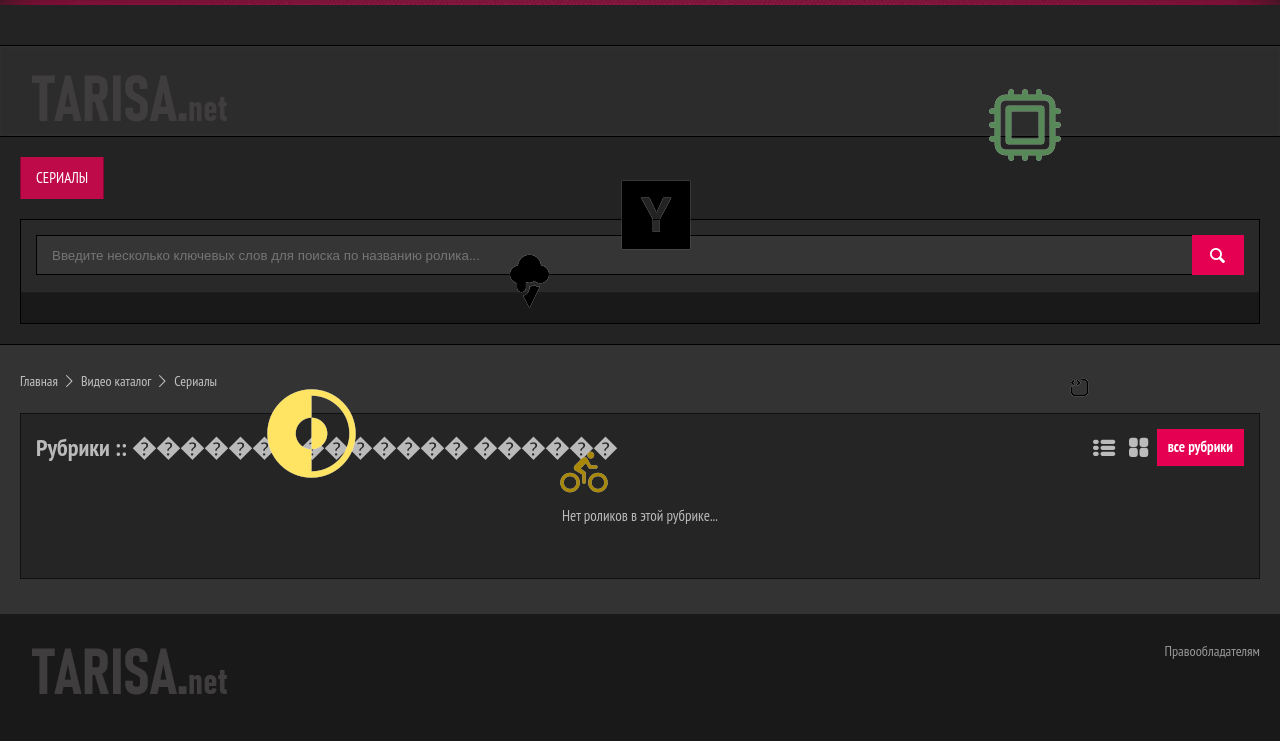 This screenshot has height=741, width=1280. I want to click on open Hacker News, so click(656, 215).